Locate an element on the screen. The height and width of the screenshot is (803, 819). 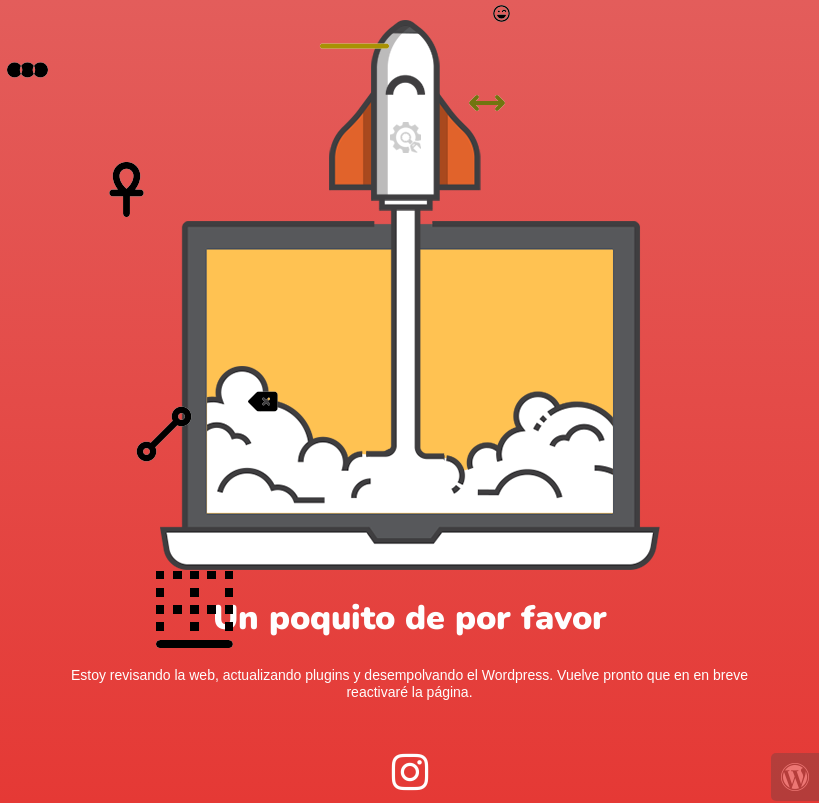
apply bottom border to selected cells is located at coordinates (194, 609).